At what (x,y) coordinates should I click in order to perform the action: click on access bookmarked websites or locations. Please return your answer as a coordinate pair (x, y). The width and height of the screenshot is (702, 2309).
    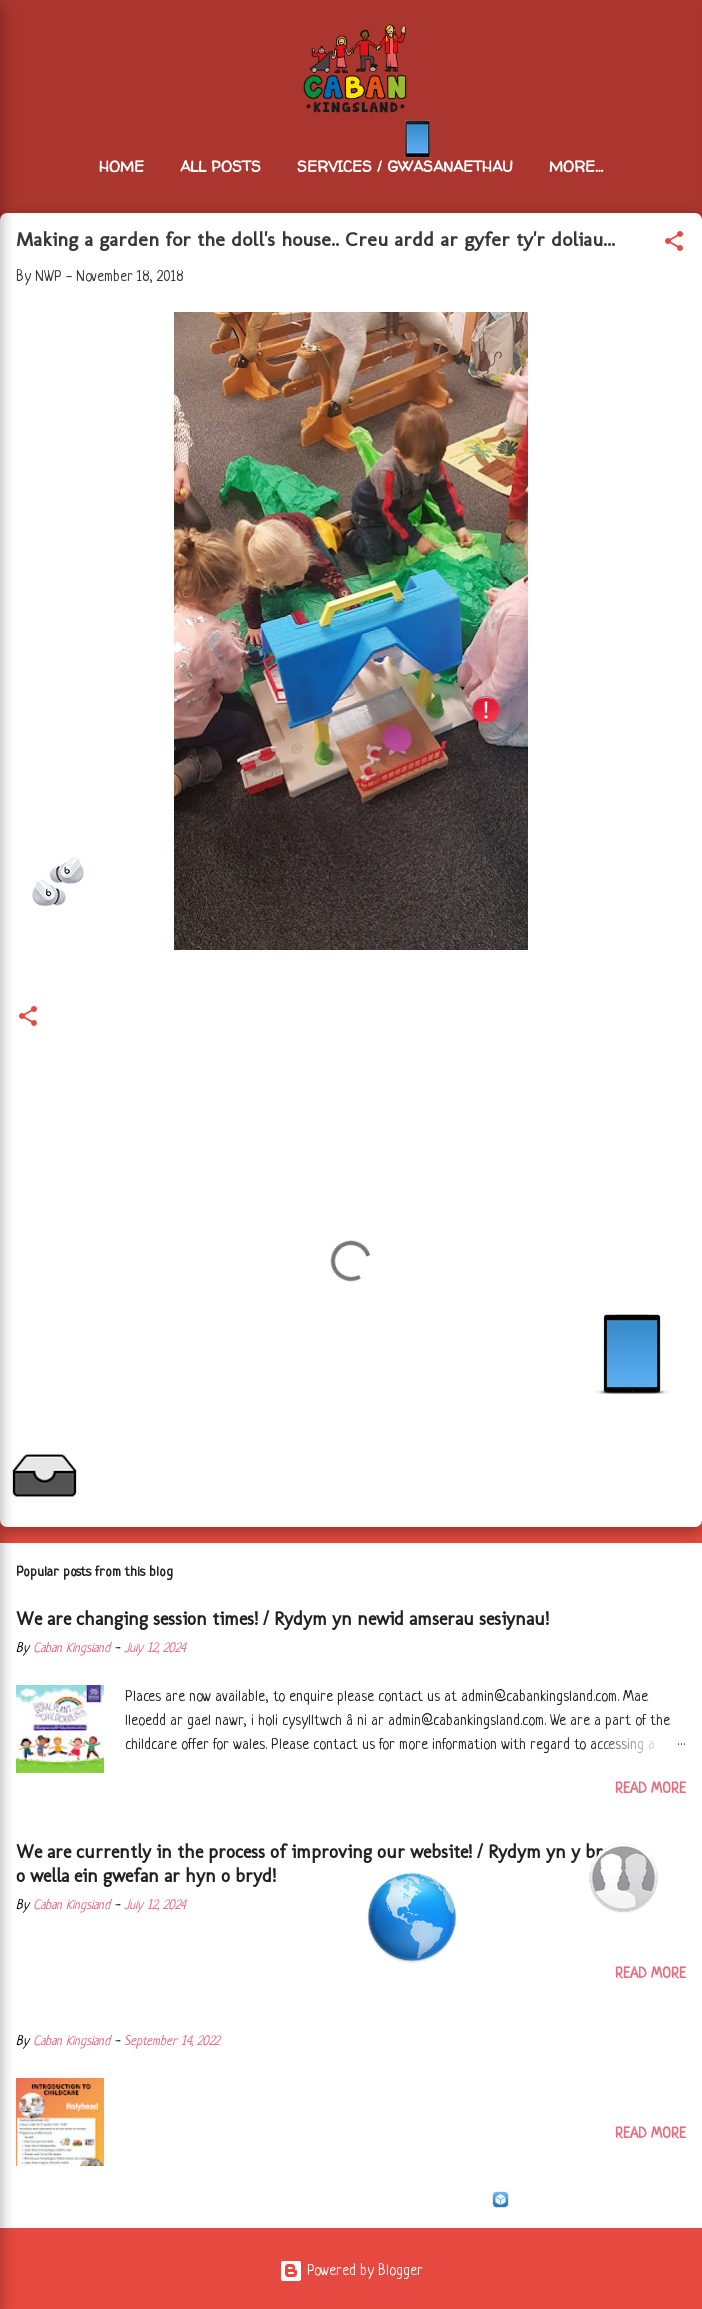
    Looking at the image, I should click on (412, 1917).